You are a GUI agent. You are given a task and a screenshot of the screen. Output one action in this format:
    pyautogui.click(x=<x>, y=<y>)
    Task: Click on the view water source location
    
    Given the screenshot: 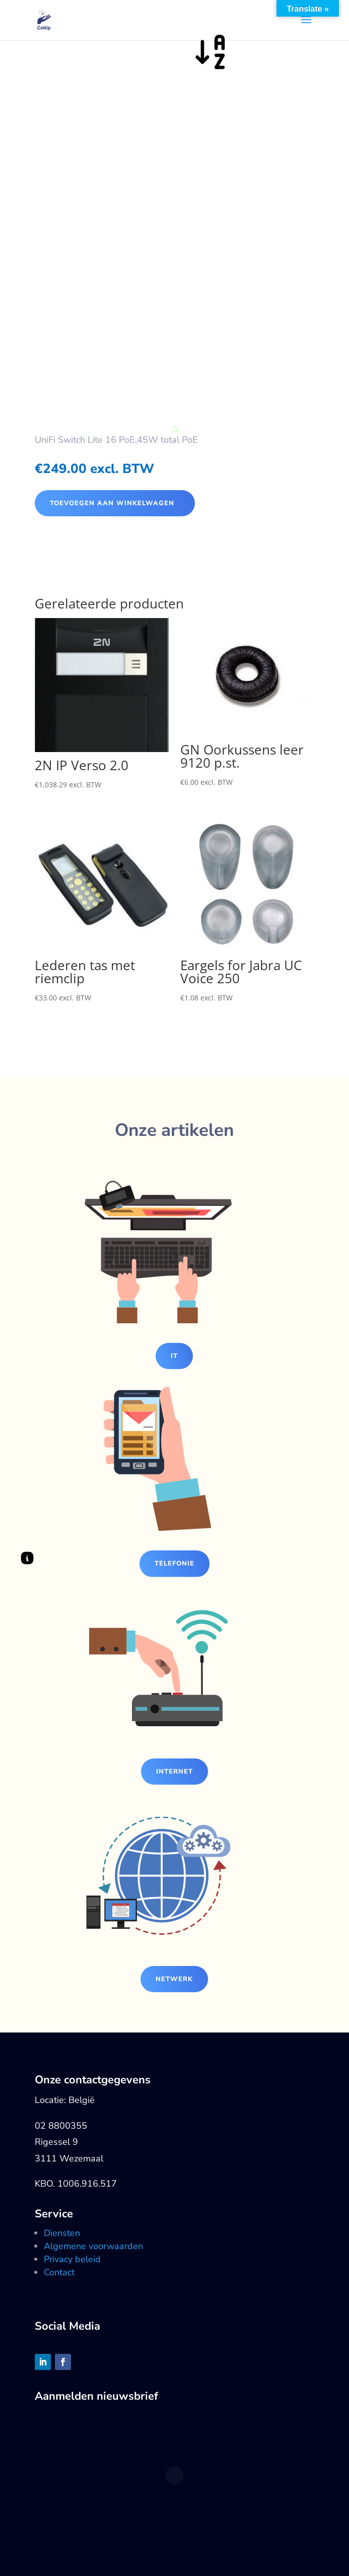 What is the action you would take?
    pyautogui.click(x=175, y=429)
    